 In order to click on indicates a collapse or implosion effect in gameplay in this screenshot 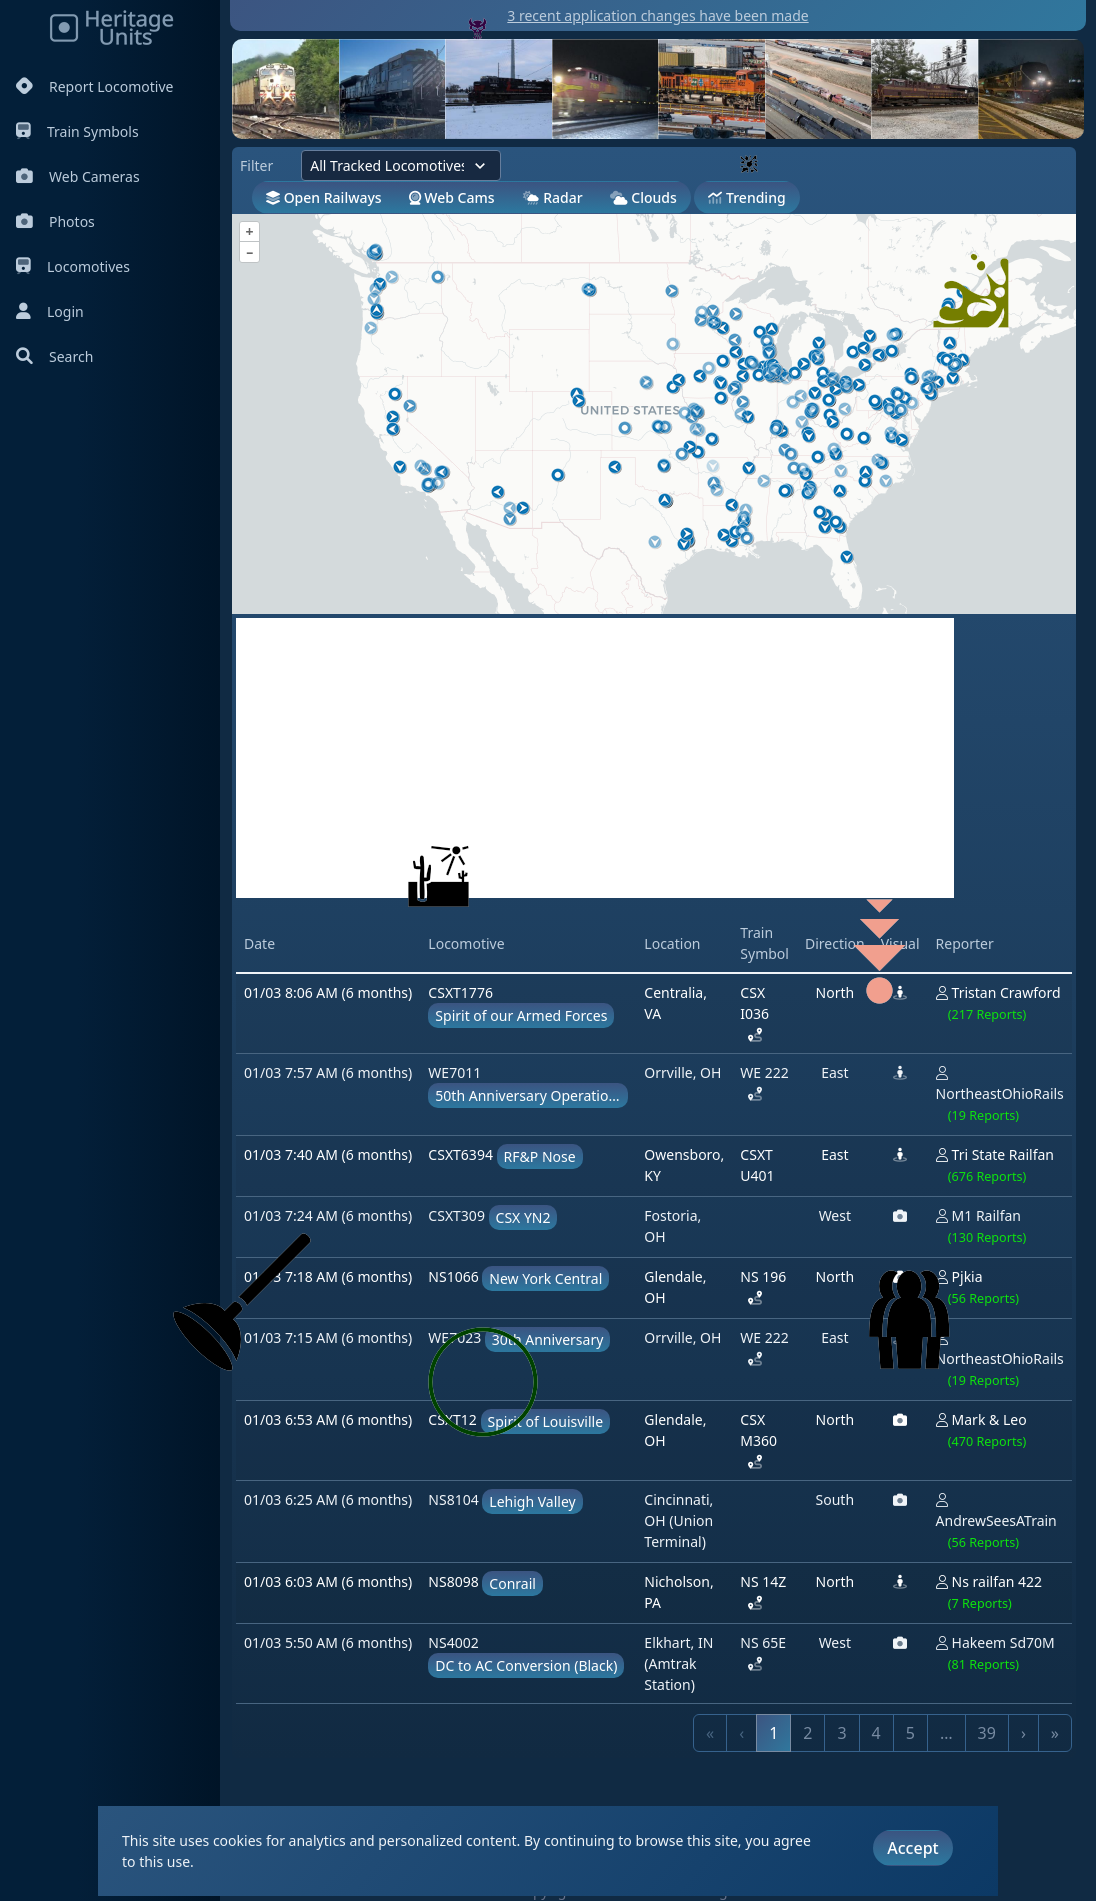, I will do `click(749, 164)`.